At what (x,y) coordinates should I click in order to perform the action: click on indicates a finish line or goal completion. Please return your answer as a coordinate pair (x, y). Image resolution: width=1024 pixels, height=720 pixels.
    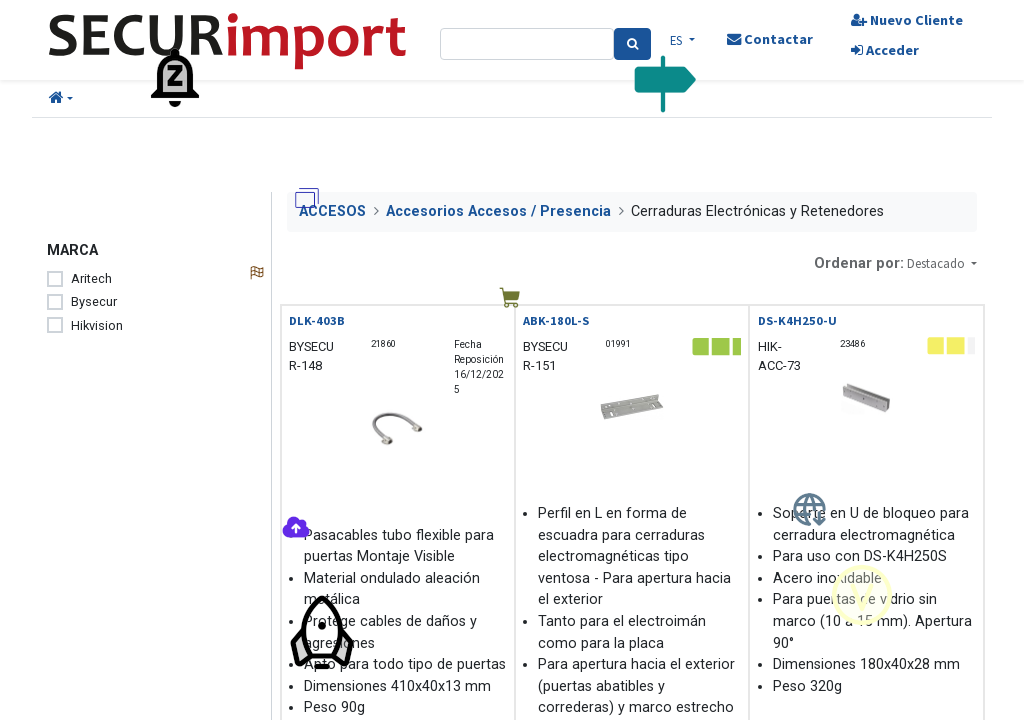
    Looking at the image, I should click on (256, 272).